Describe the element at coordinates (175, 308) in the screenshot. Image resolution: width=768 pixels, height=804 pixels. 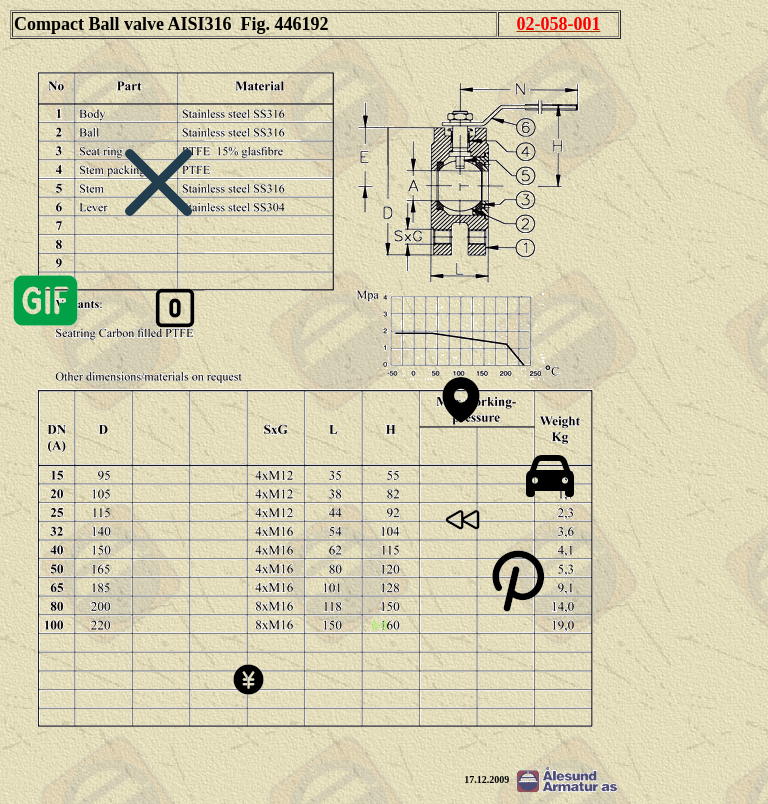
I see `represents the letter "o" in a text or keyboard input` at that location.